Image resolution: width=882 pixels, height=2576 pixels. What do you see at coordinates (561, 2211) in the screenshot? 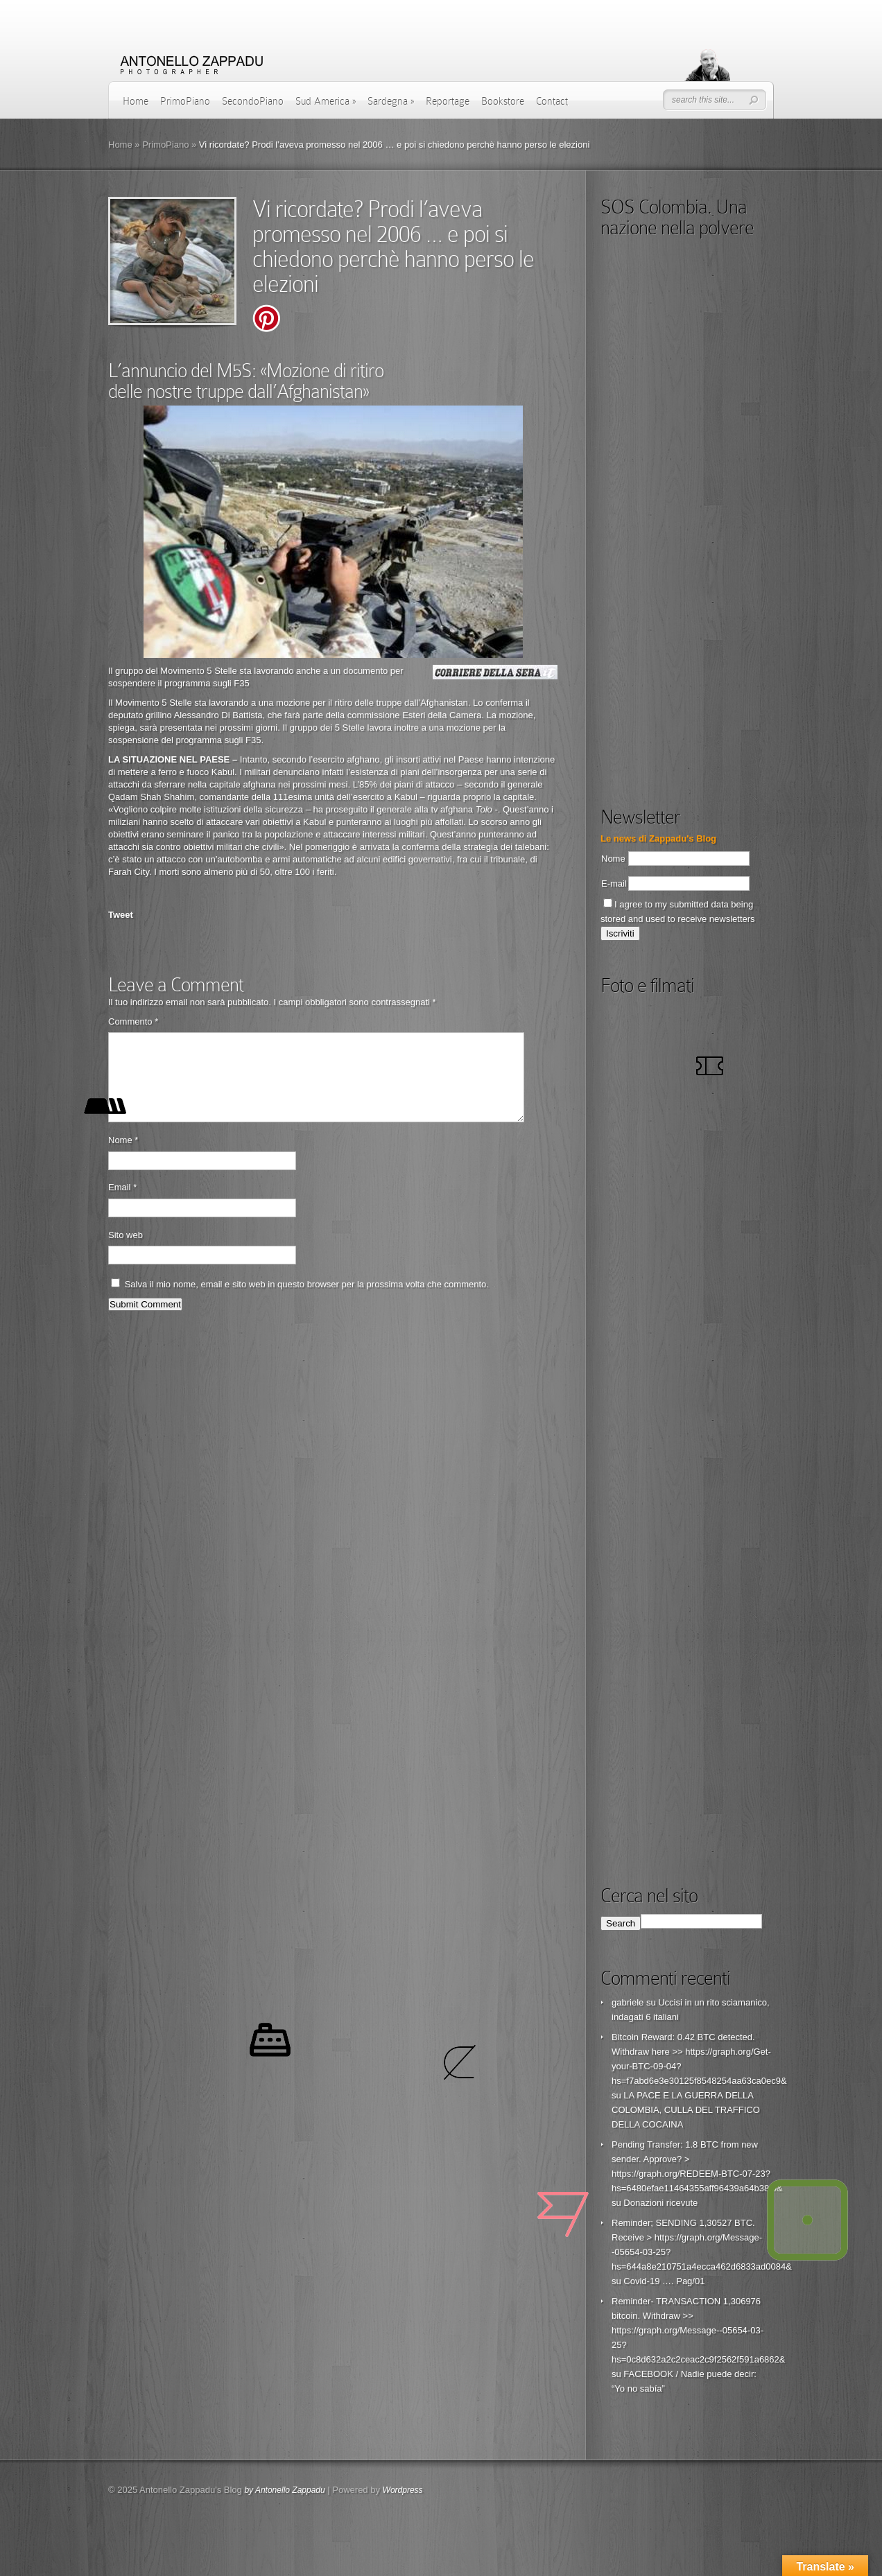
I see `flag or bookmark an item` at bounding box center [561, 2211].